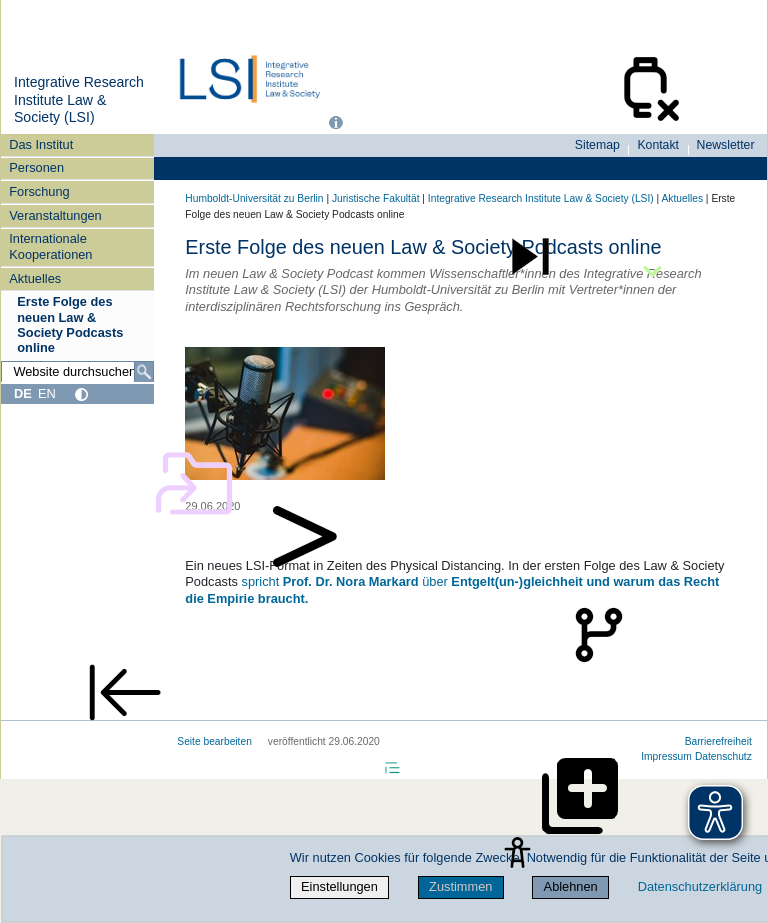 This screenshot has width=768, height=923. What do you see at coordinates (392, 767) in the screenshot?
I see `insert a block quote` at bounding box center [392, 767].